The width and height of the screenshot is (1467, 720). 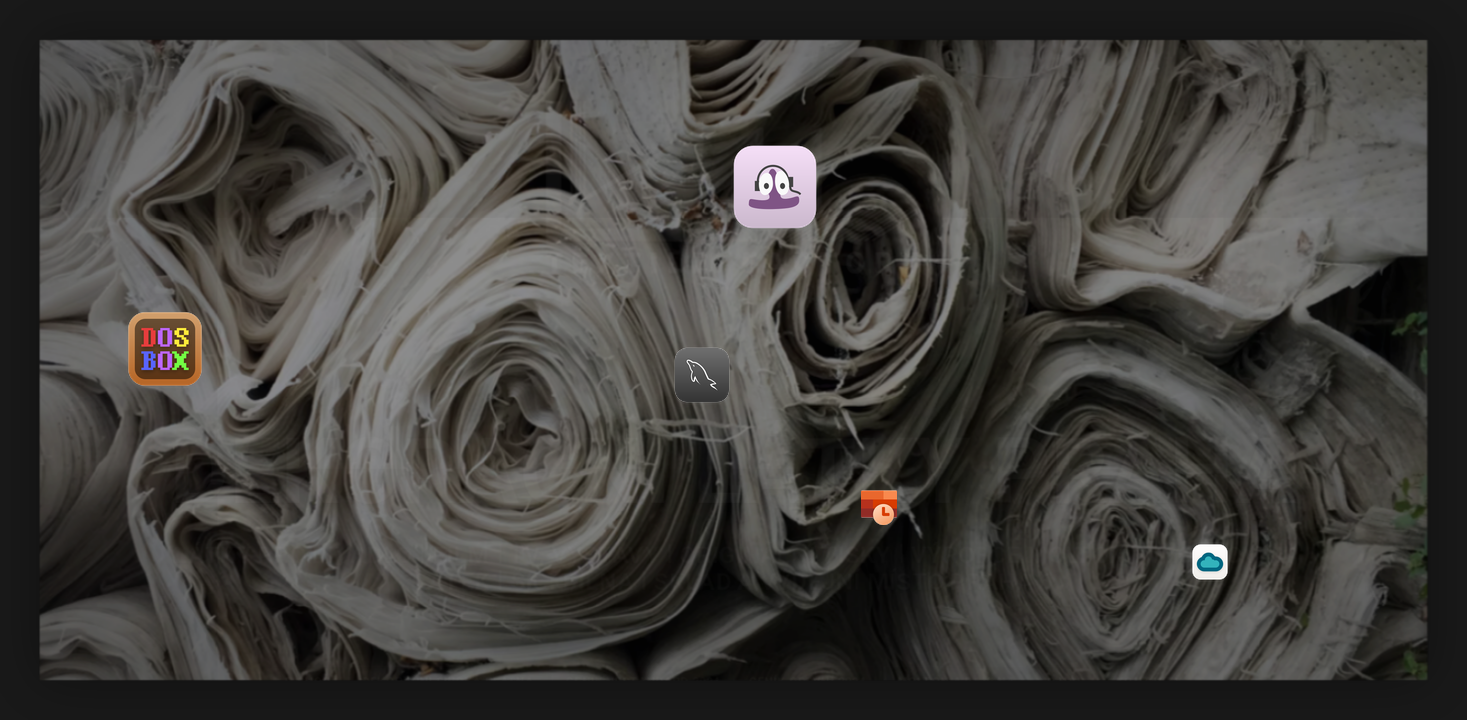 I want to click on open gpodder podcast manager, so click(x=775, y=187).